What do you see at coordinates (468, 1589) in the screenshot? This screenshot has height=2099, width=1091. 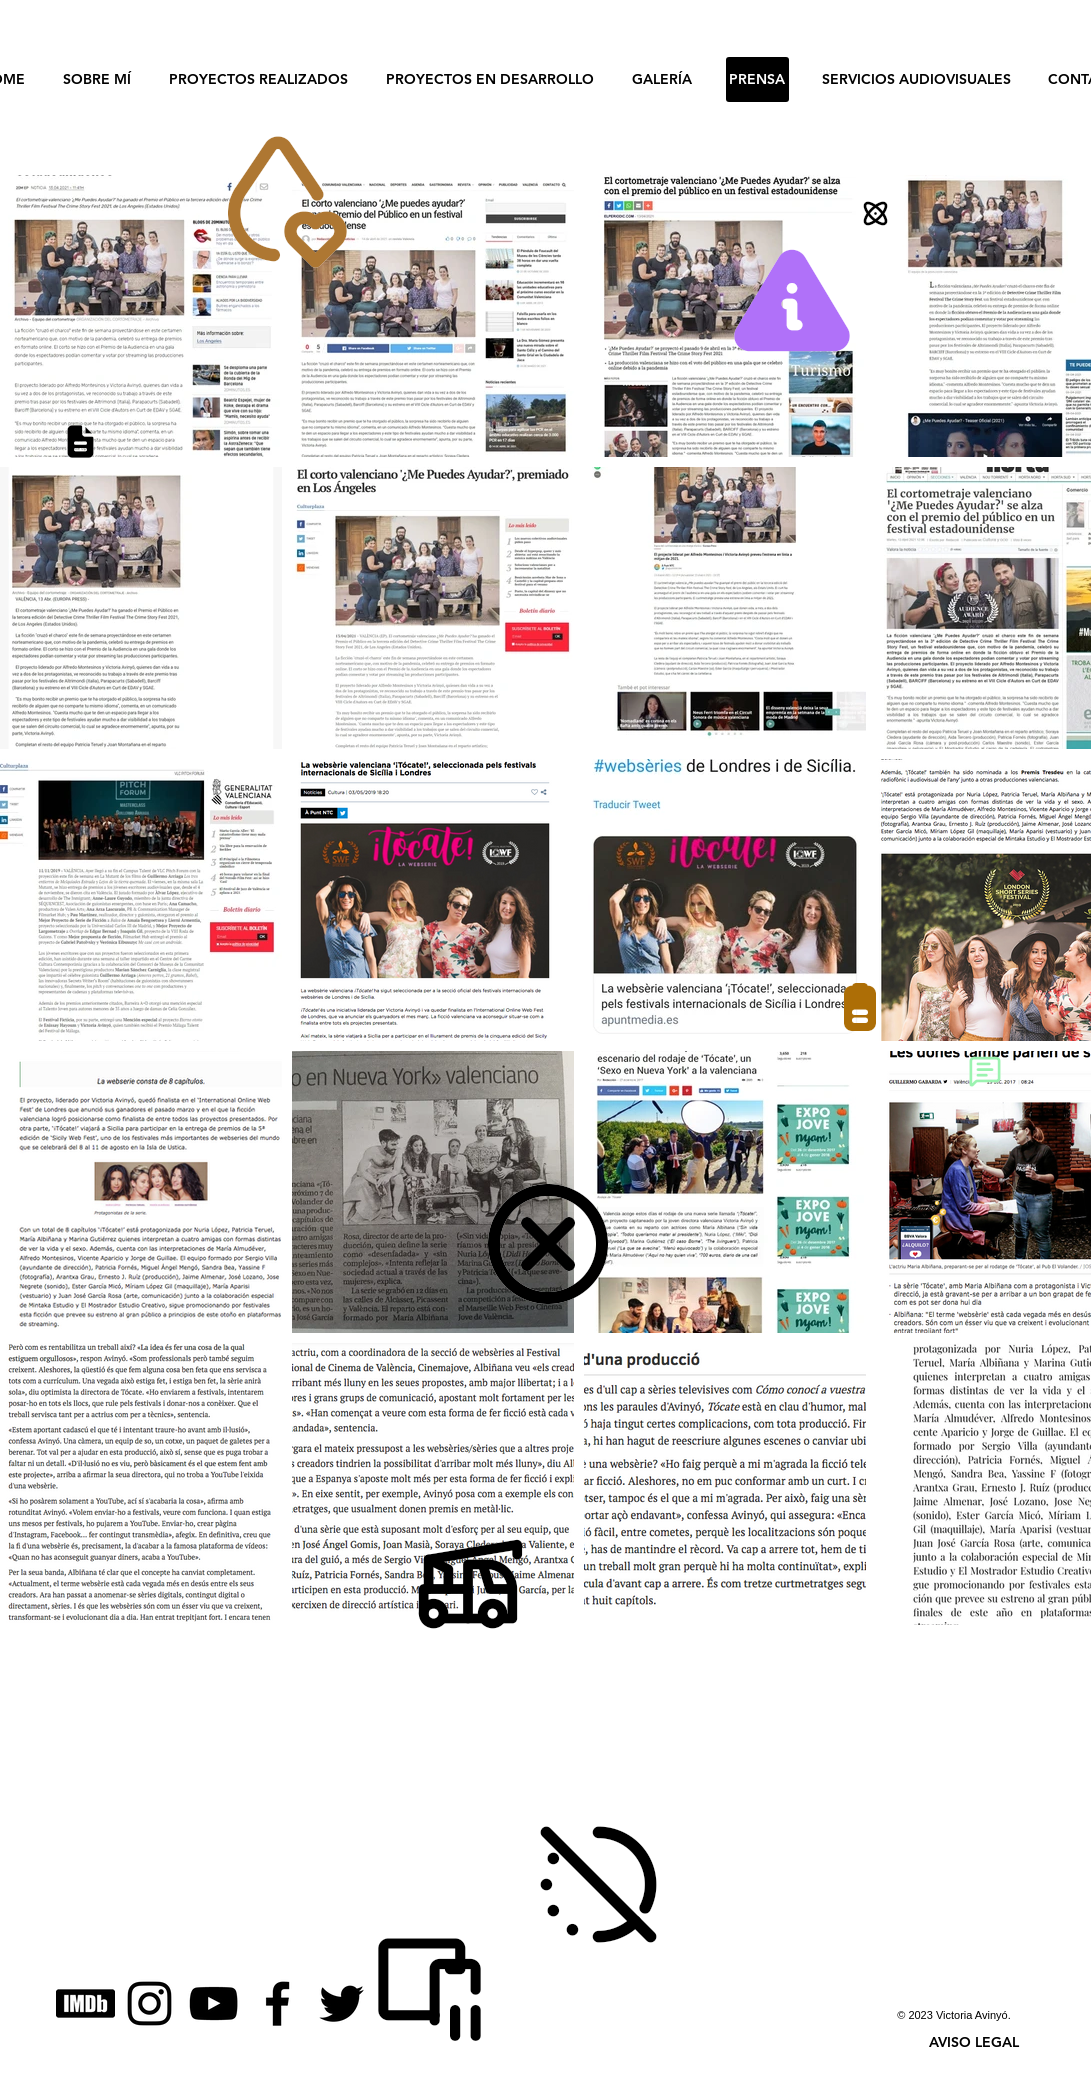 I see `request a tow truck service` at bounding box center [468, 1589].